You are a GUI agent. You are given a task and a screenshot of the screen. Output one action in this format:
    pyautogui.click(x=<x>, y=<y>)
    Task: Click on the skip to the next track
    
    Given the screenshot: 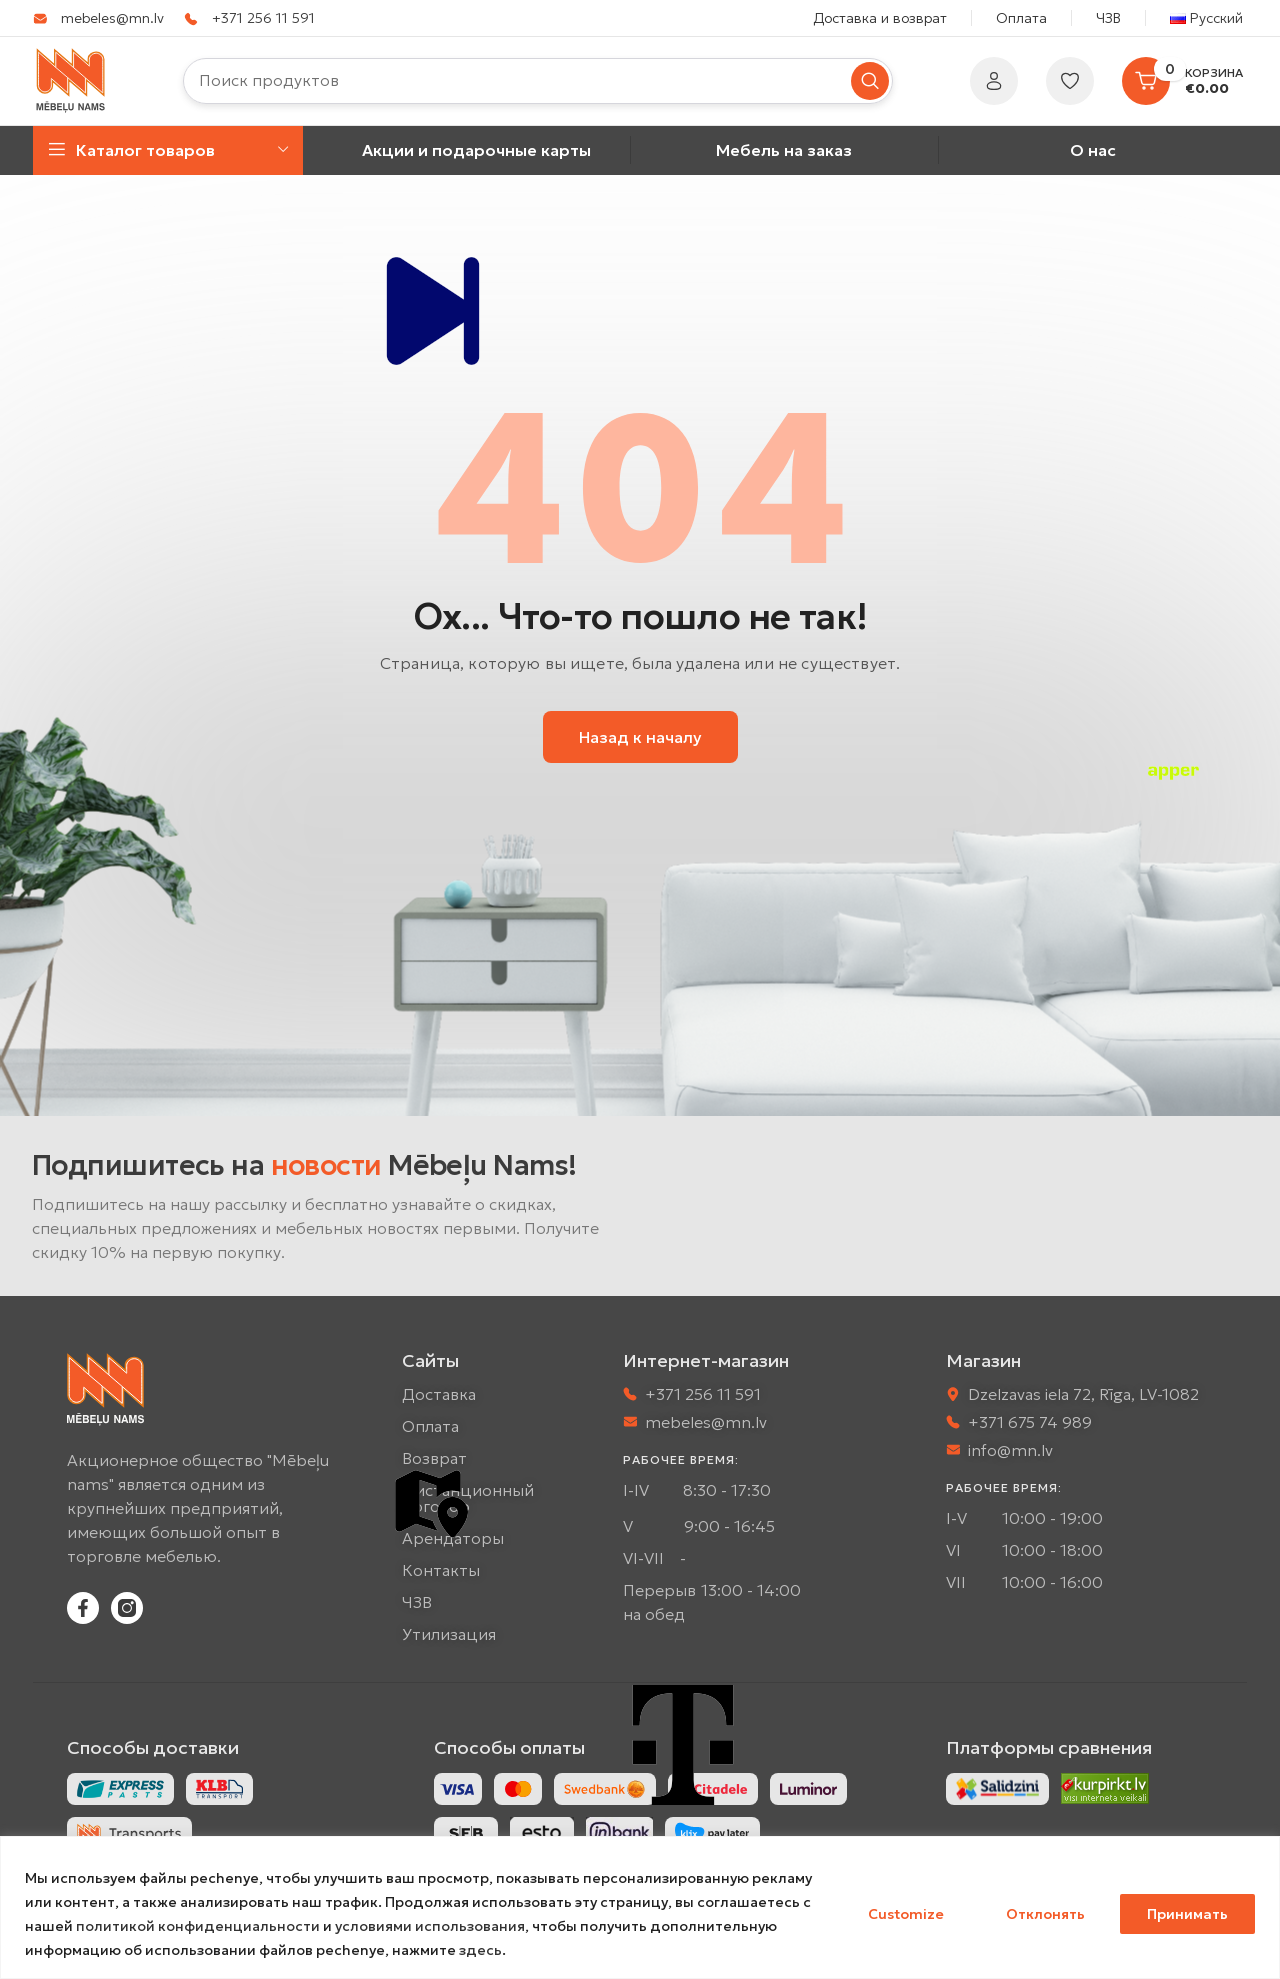 What is the action you would take?
    pyautogui.click(x=433, y=311)
    